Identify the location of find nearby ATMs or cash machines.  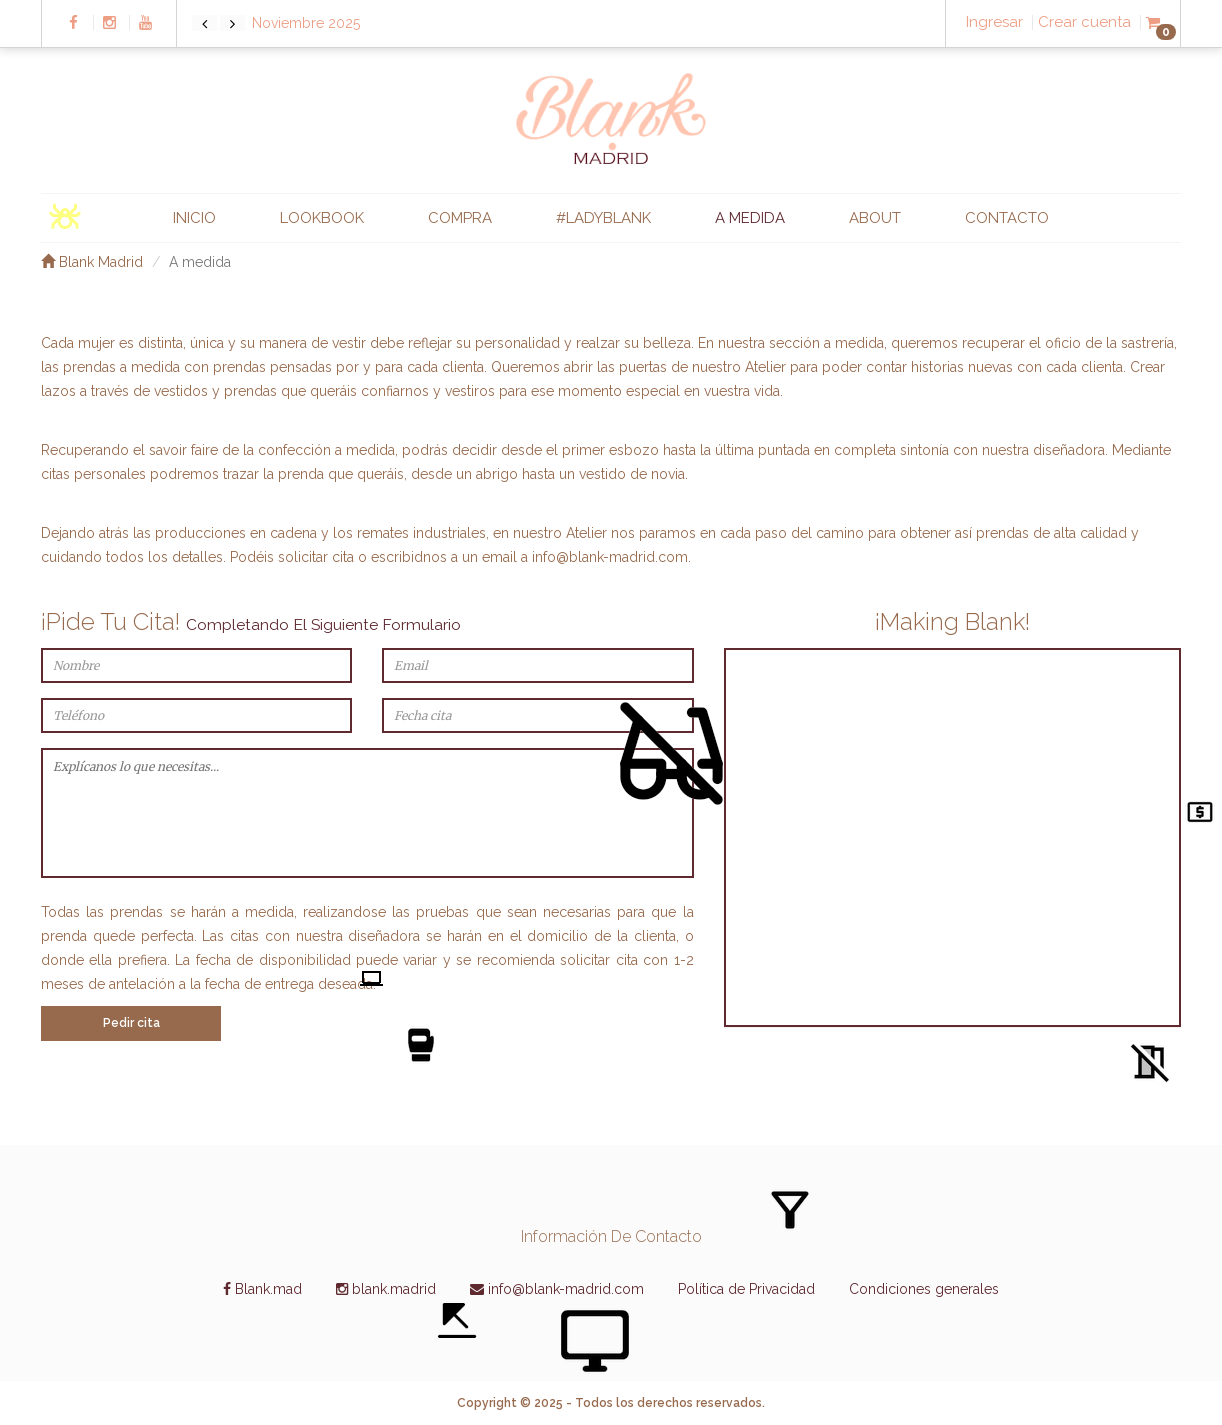
(1200, 812).